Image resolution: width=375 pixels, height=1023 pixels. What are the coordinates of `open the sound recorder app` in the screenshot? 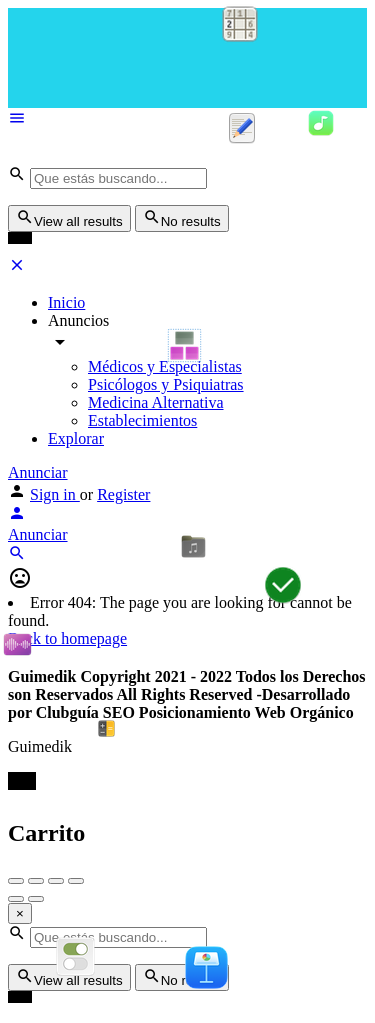 It's located at (17, 644).